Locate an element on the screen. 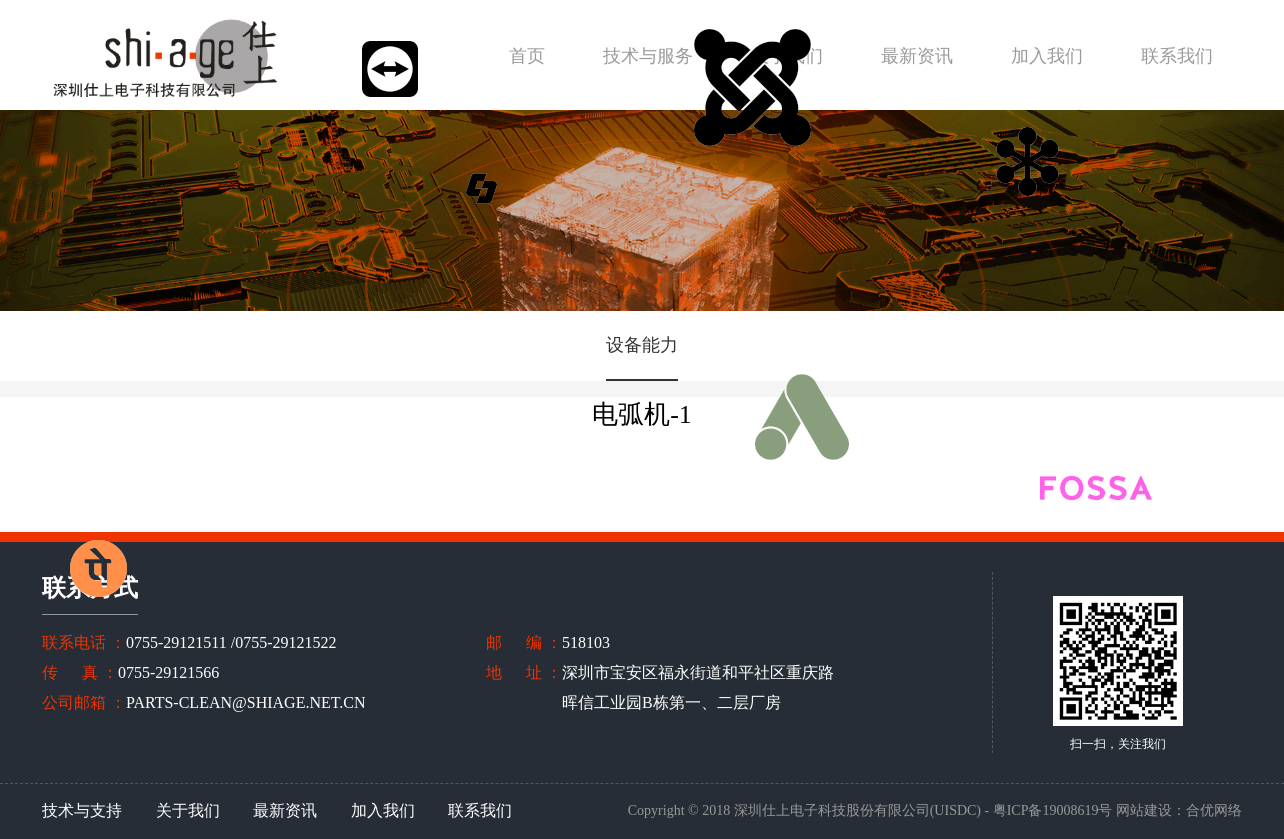 The width and height of the screenshot is (1284, 839). launch GoToMeeting app is located at coordinates (1027, 161).